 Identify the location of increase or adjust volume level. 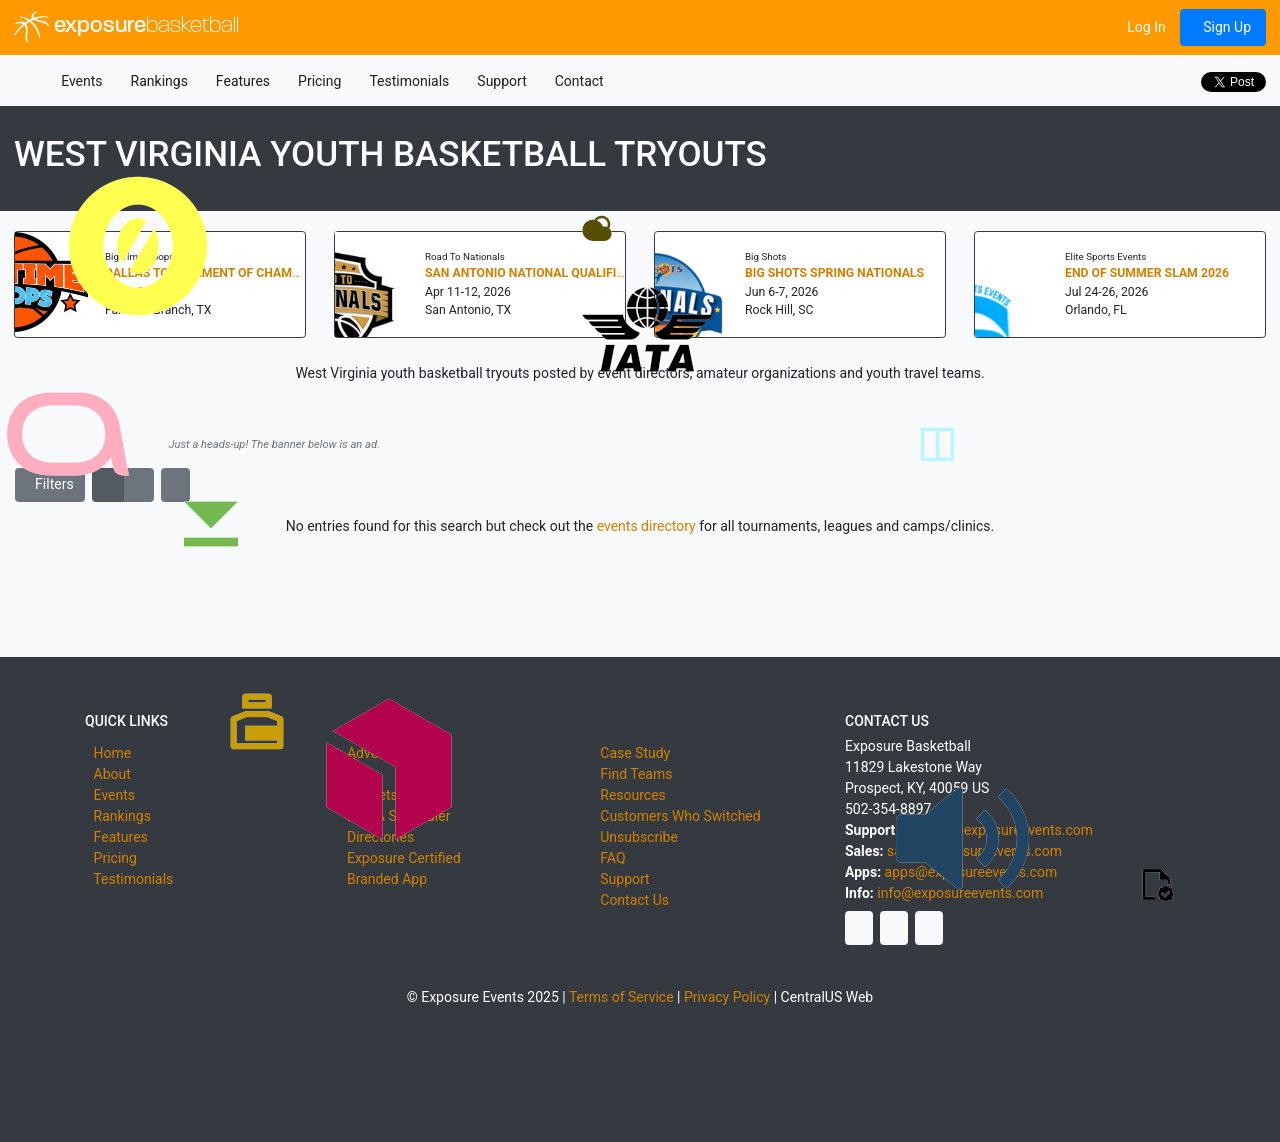
(962, 838).